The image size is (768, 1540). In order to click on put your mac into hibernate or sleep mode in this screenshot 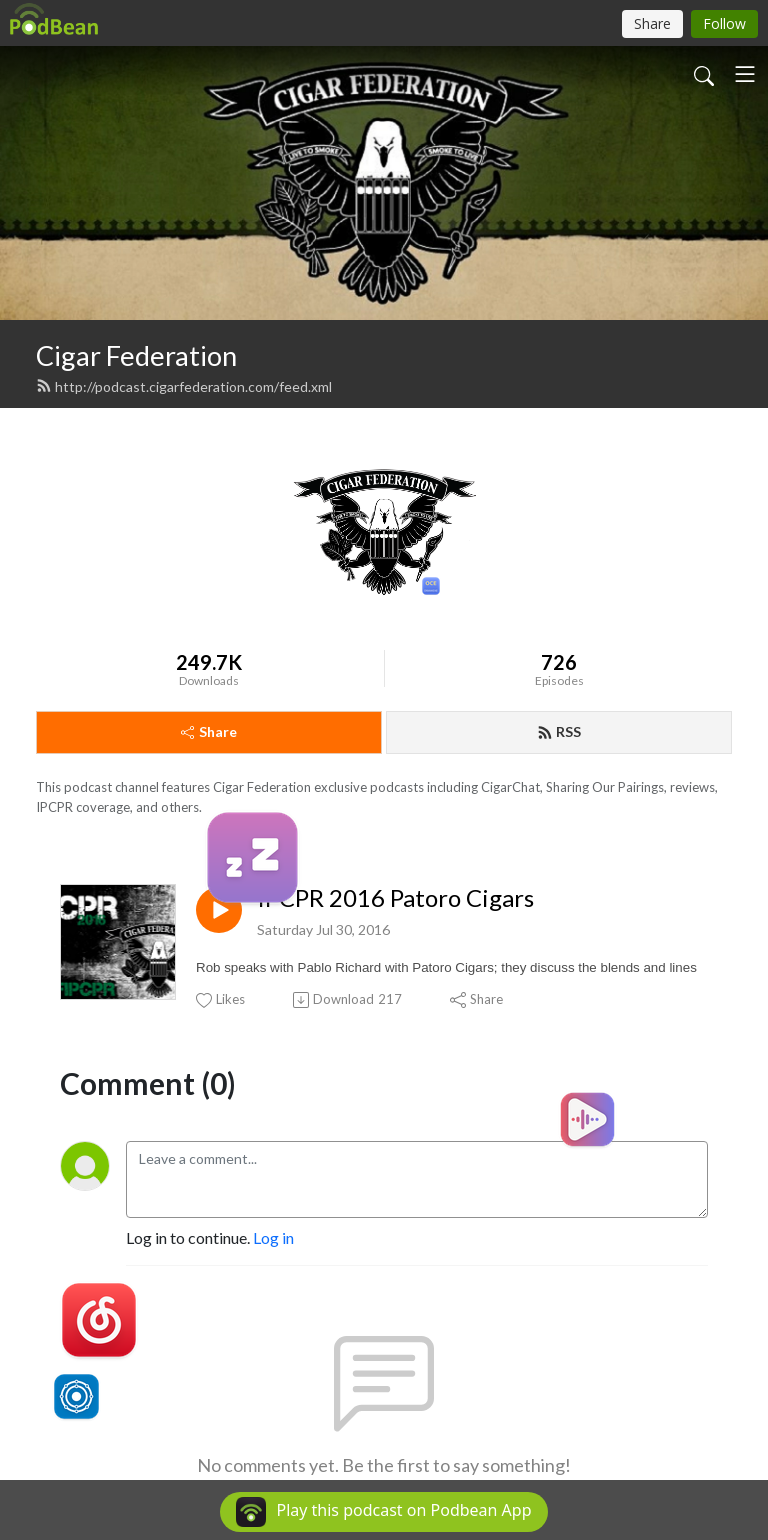, I will do `click(252, 857)`.